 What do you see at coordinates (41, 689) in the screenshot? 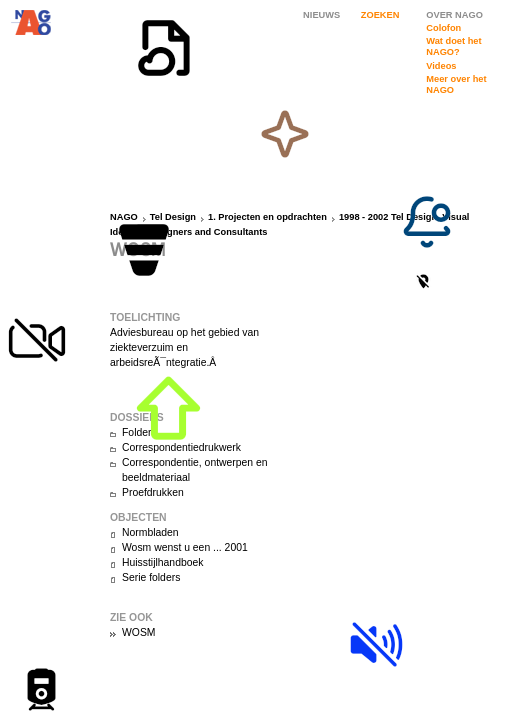
I see `access train schedules or rail transit options` at bounding box center [41, 689].